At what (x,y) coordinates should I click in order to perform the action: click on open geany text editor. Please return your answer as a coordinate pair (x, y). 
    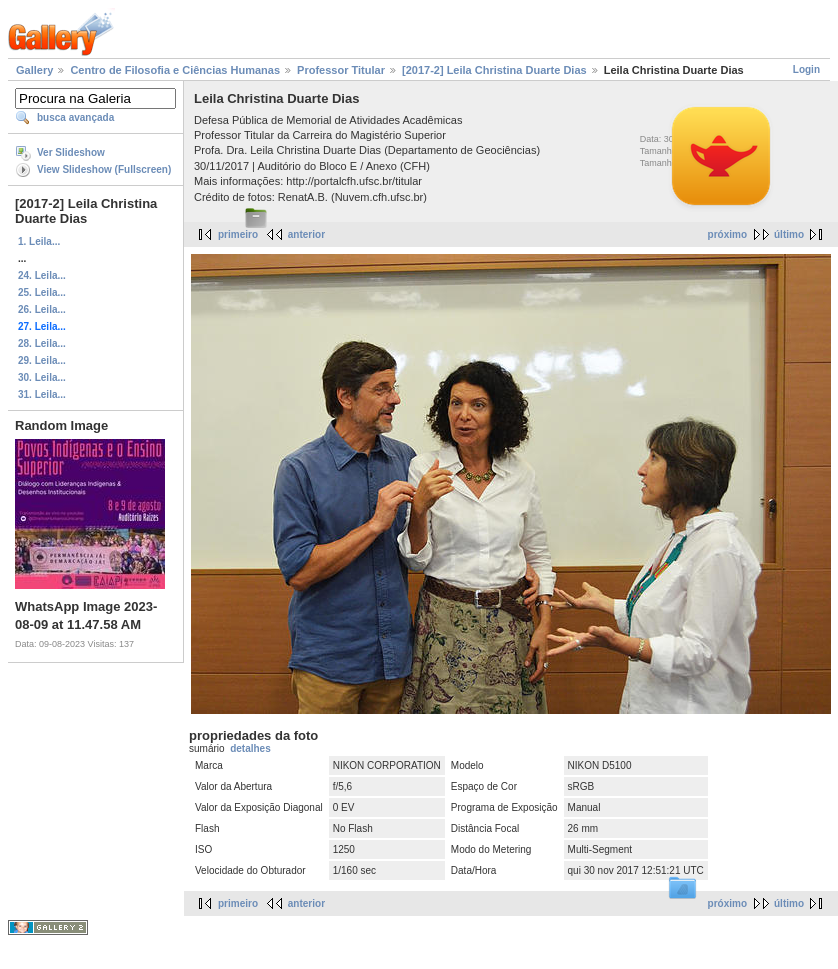
    Looking at the image, I should click on (721, 156).